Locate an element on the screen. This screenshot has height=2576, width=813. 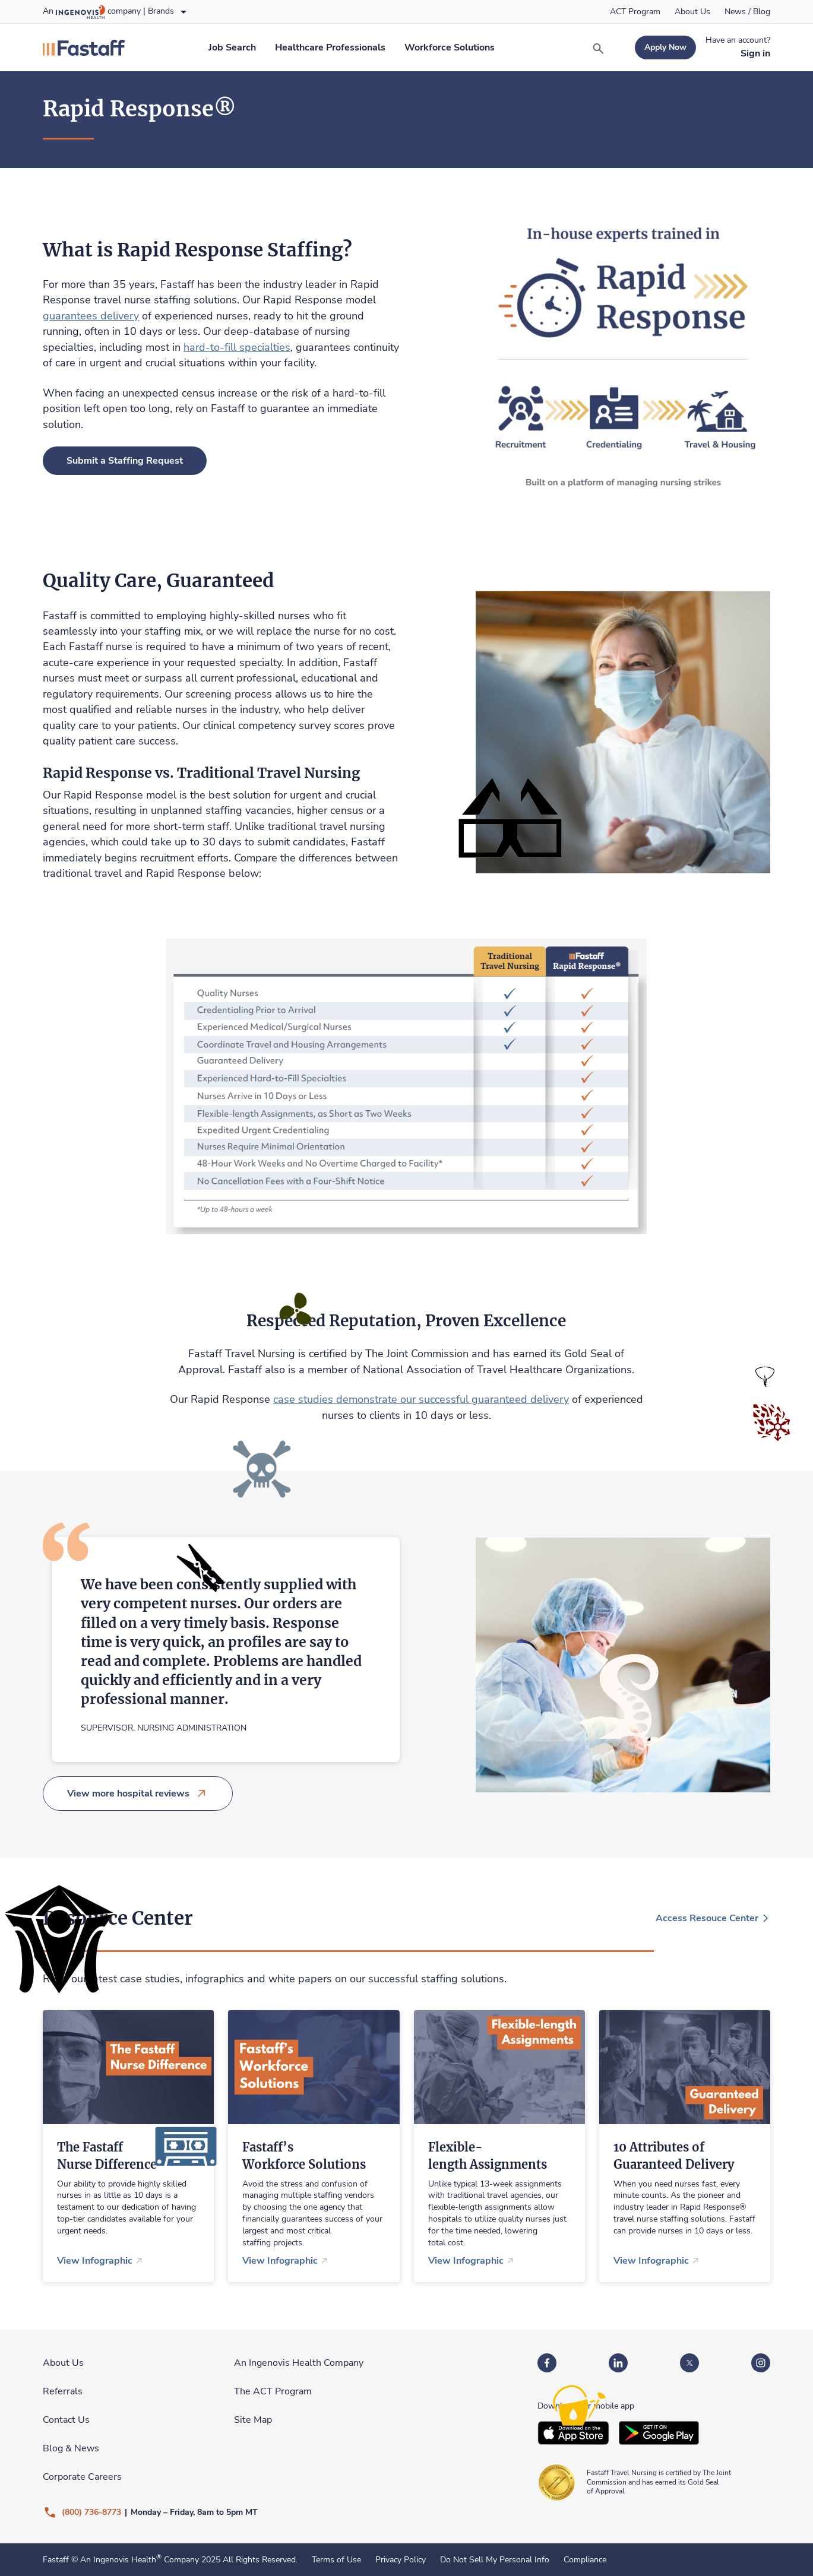
equip a feather necklace accessory is located at coordinates (765, 1377).